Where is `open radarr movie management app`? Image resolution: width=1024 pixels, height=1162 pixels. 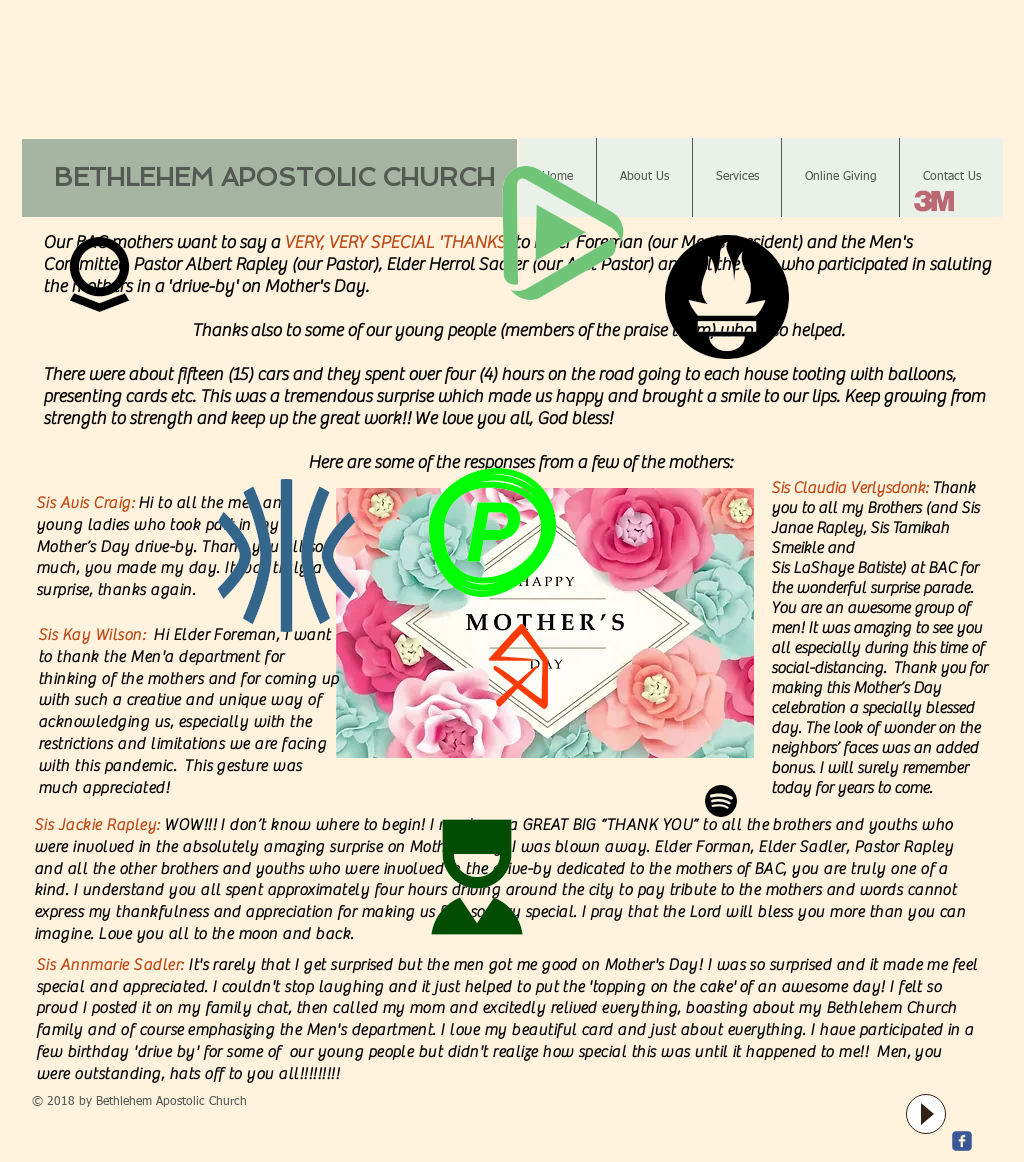
open radarr movie management app is located at coordinates (563, 233).